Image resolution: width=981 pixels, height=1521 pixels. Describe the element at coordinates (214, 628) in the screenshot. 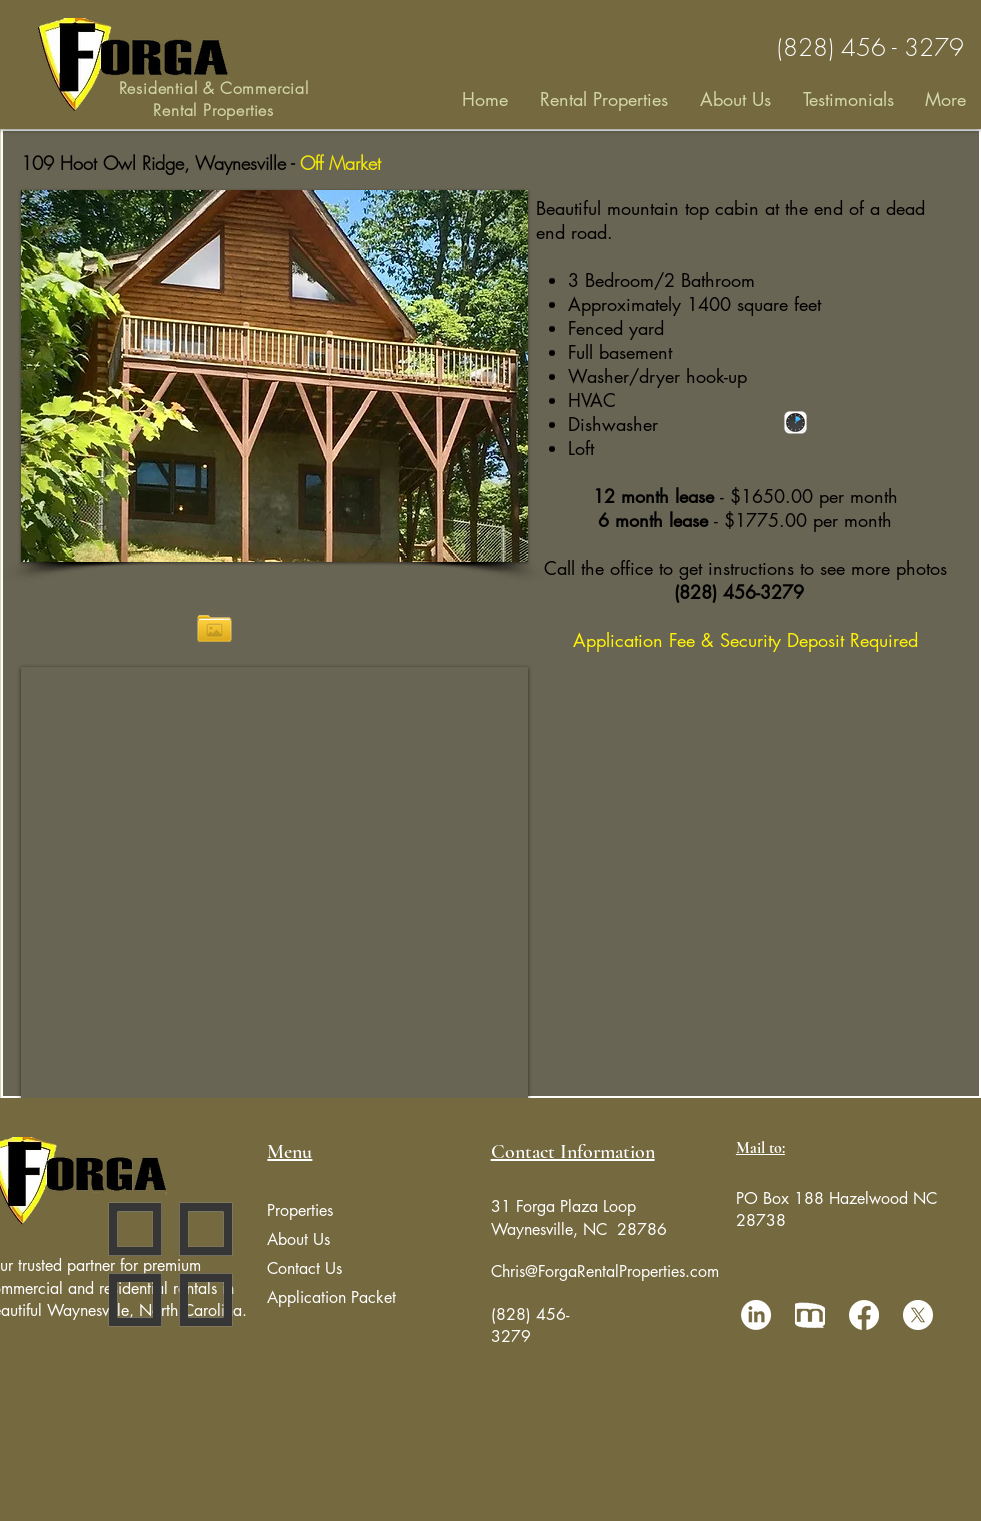

I see `open your images folder` at that location.